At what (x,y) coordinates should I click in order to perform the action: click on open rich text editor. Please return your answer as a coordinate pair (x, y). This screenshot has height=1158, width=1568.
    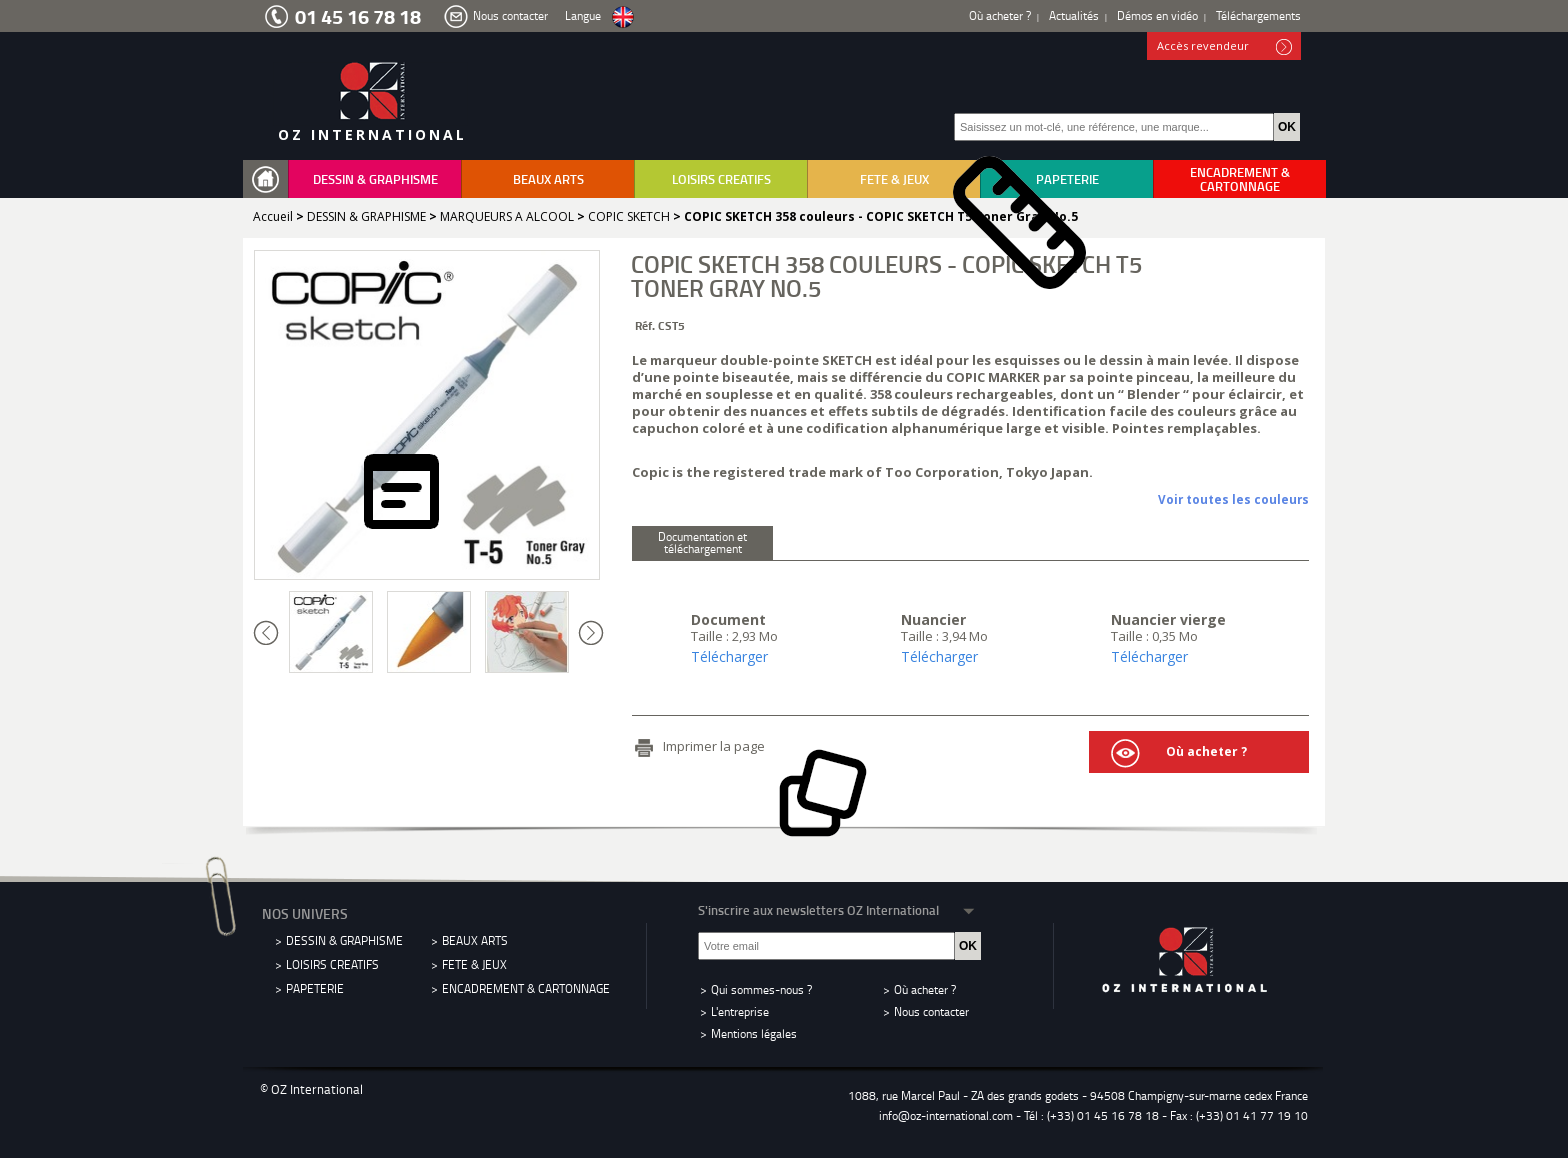
    Looking at the image, I should click on (401, 491).